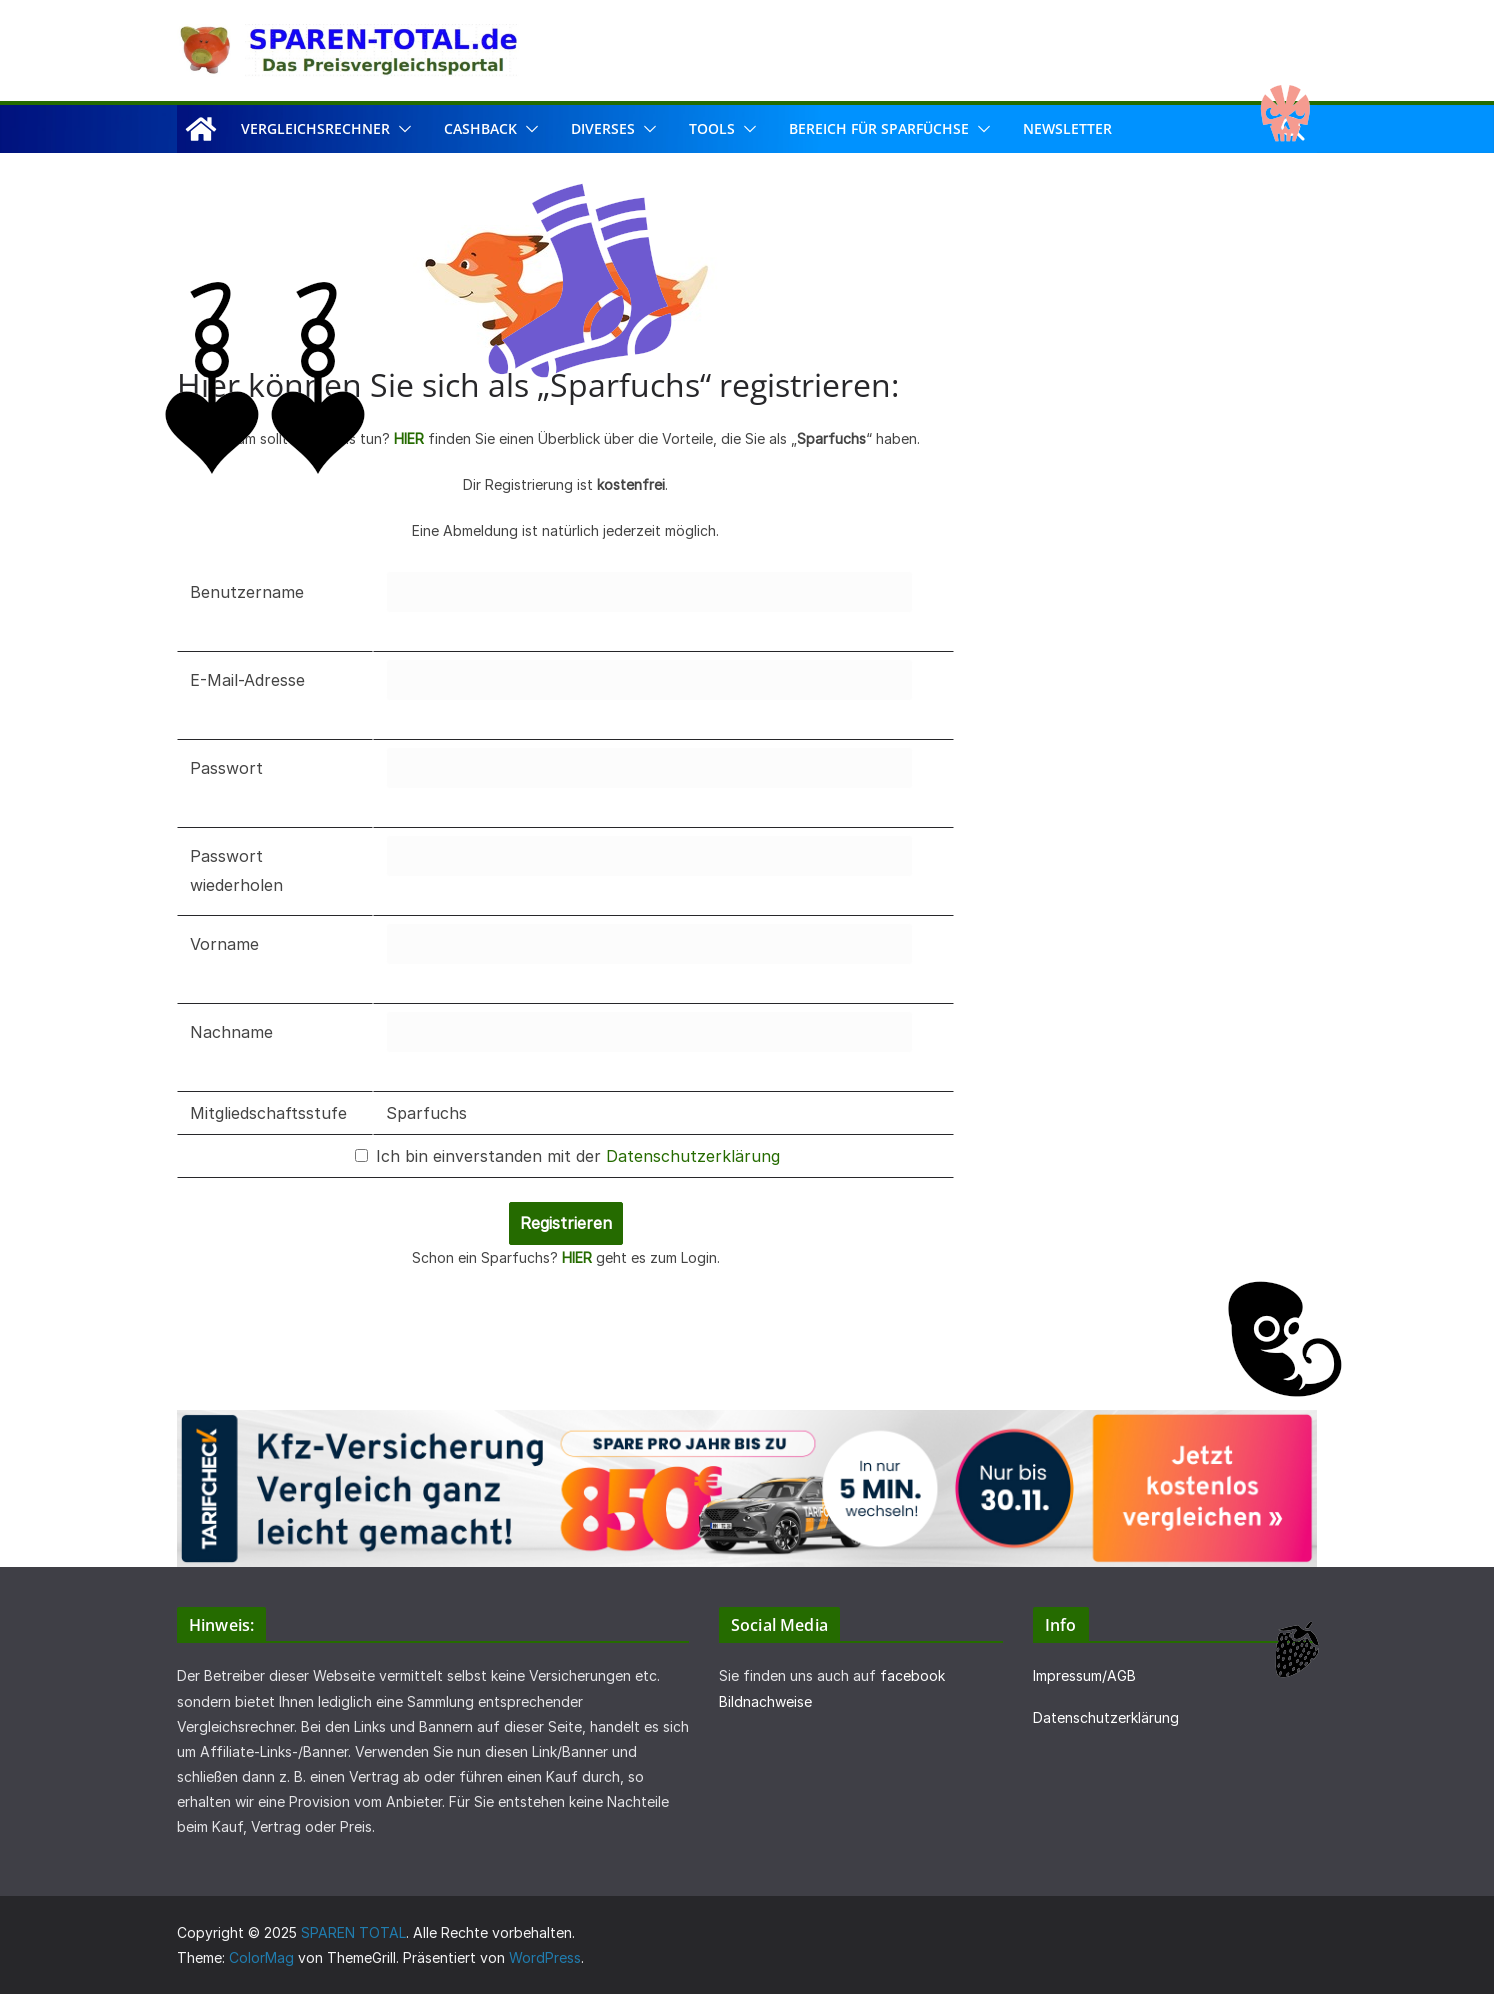  Describe the element at coordinates (580, 280) in the screenshot. I see `browse socks or hosiery products` at that location.